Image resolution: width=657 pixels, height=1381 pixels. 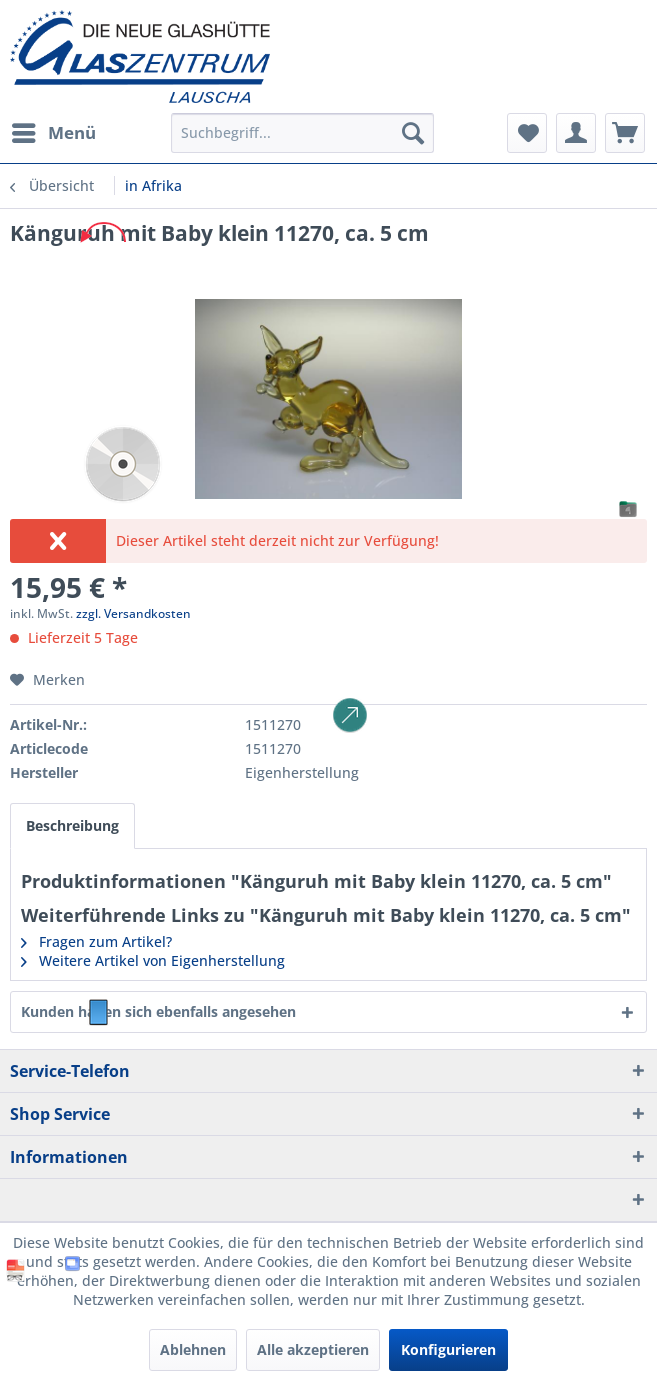 I want to click on open insync cloud sync folder, so click(x=628, y=509).